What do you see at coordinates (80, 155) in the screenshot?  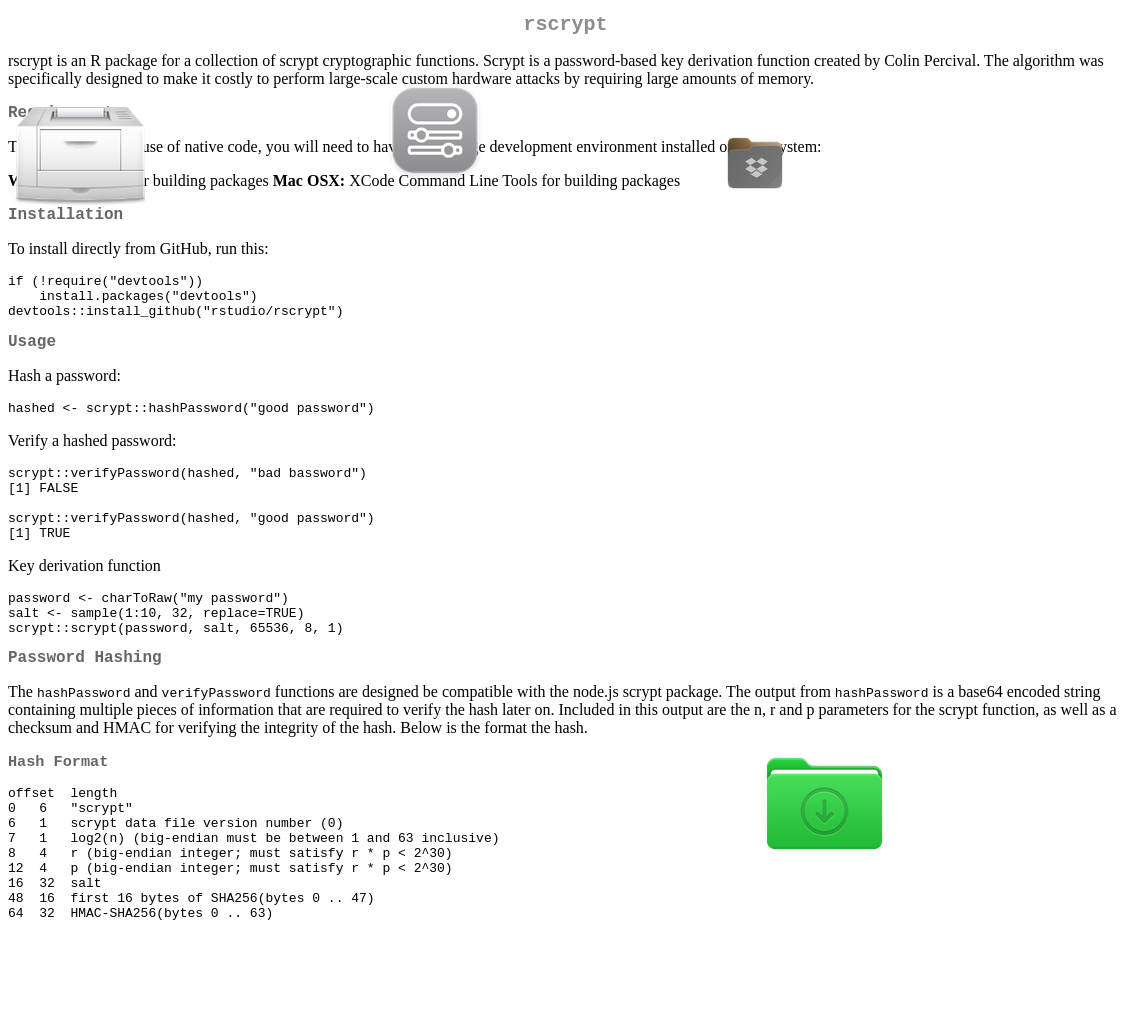 I see `access printer settings` at bounding box center [80, 155].